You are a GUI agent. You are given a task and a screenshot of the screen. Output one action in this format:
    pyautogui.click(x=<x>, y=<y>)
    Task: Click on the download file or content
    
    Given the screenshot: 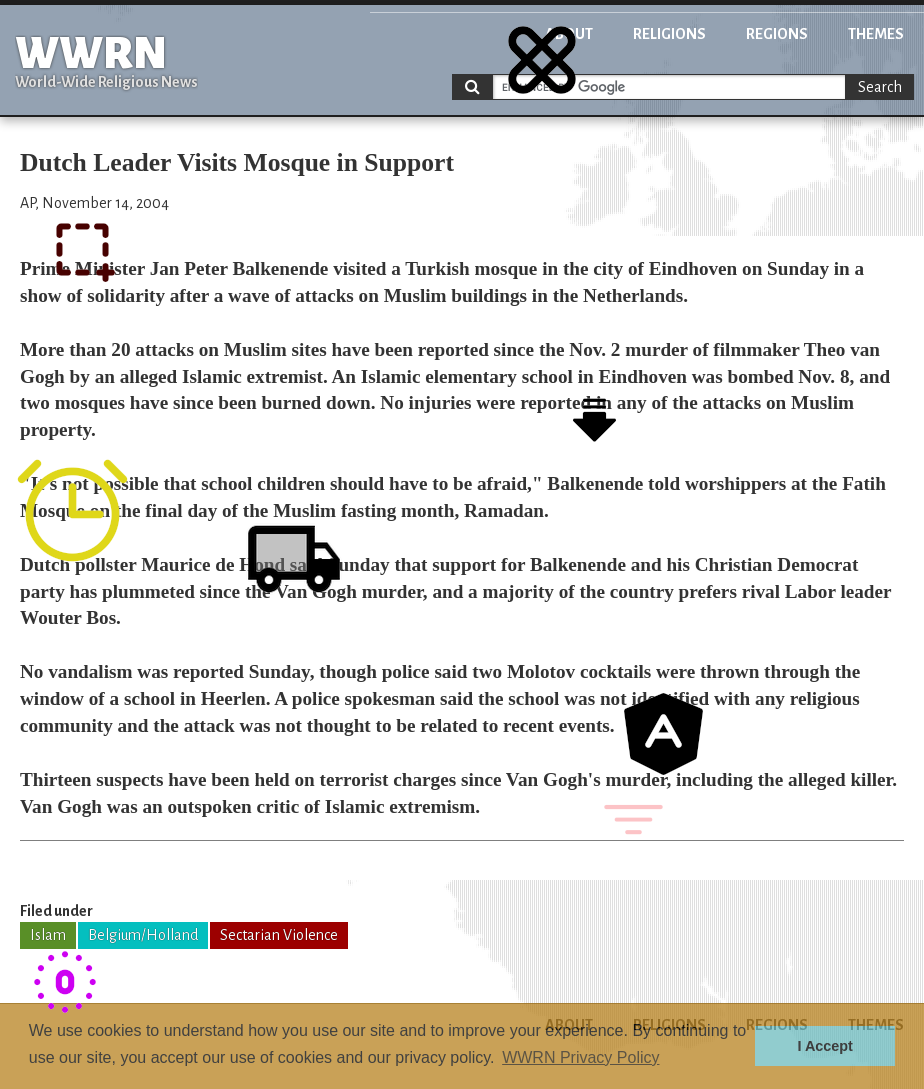 What is the action you would take?
    pyautogui.click(x=594, y=418)
    